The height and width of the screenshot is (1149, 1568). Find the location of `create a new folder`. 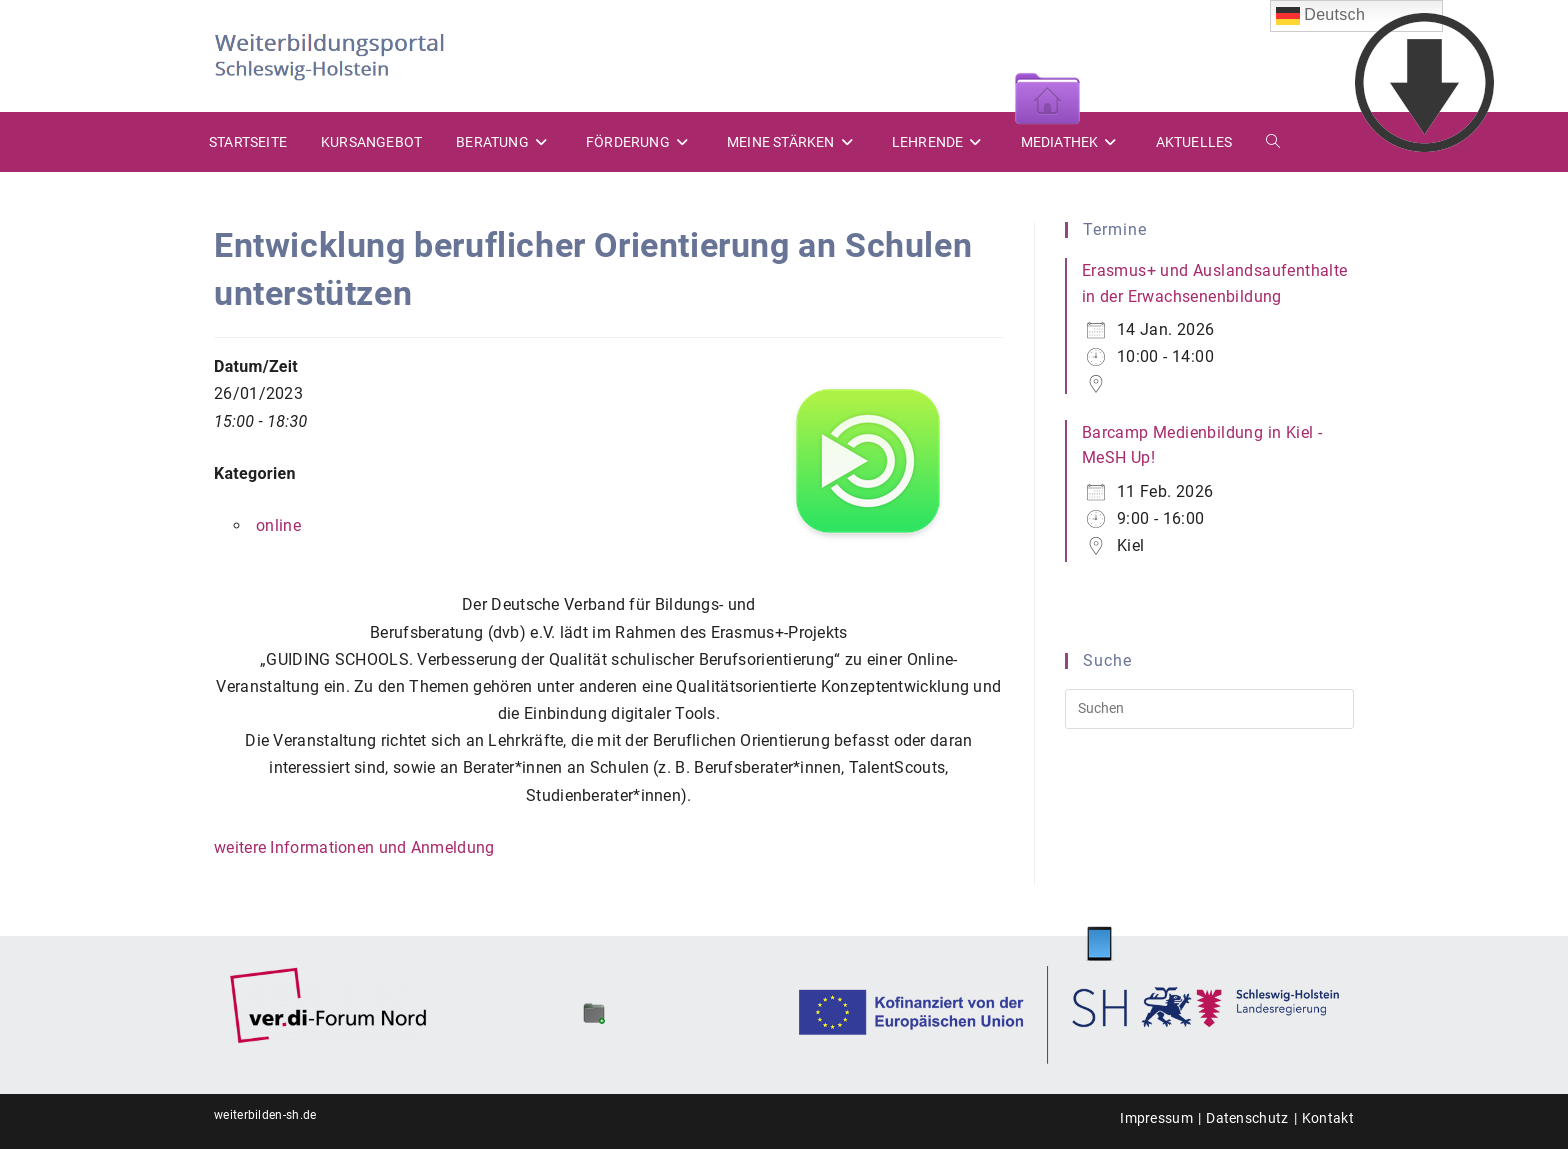

create a new folder is located at coordinates (594, 1013).